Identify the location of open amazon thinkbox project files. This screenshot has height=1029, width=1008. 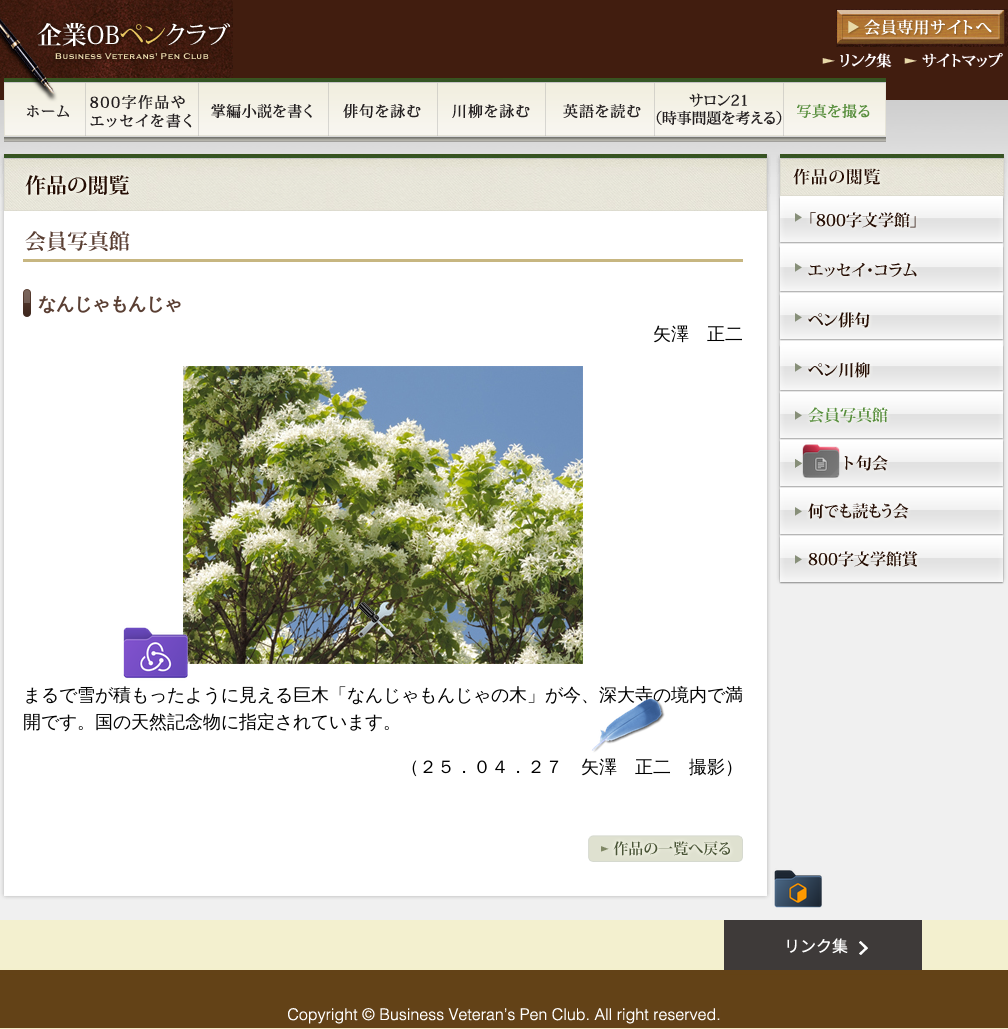
(798, 890).